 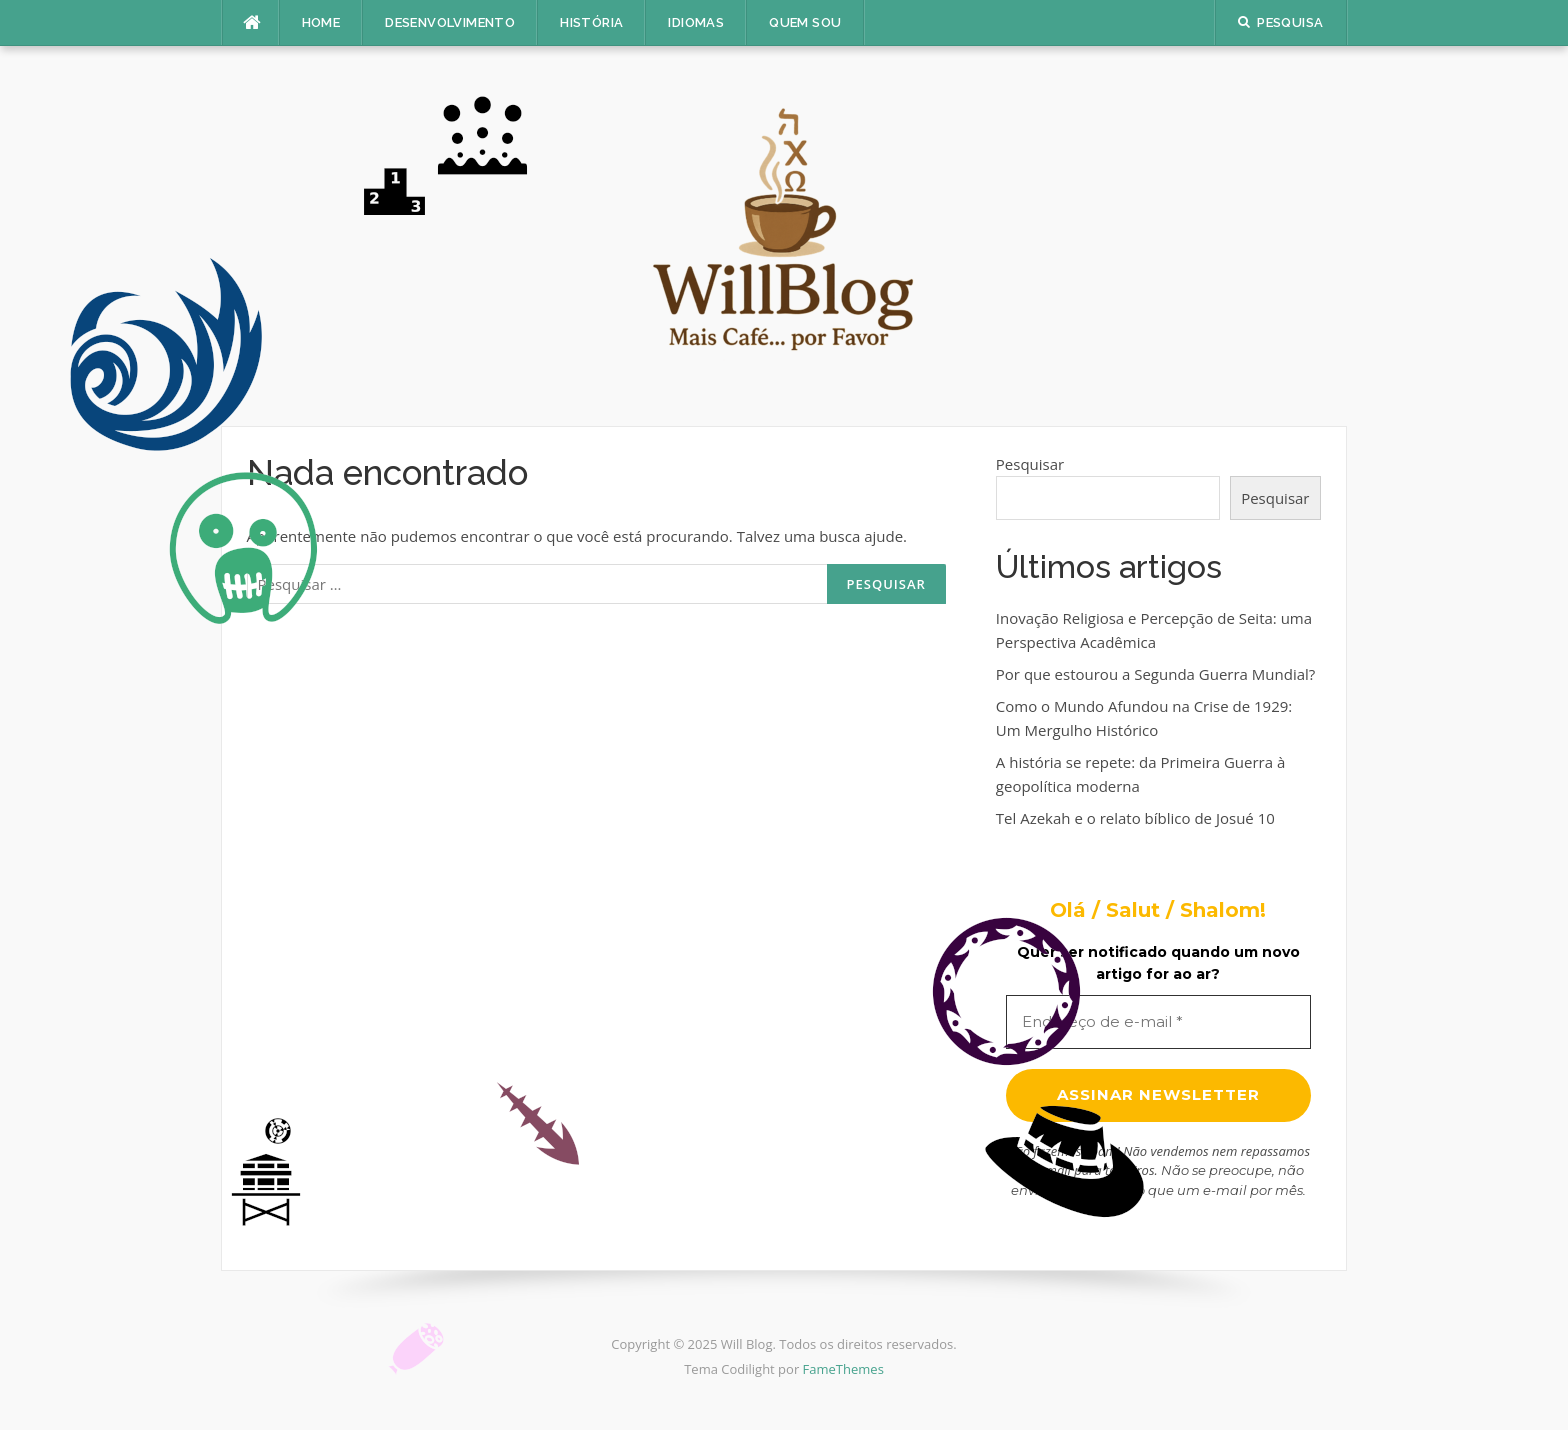 I want to click on view leaderboard rankings, so click(x=394, y=184).